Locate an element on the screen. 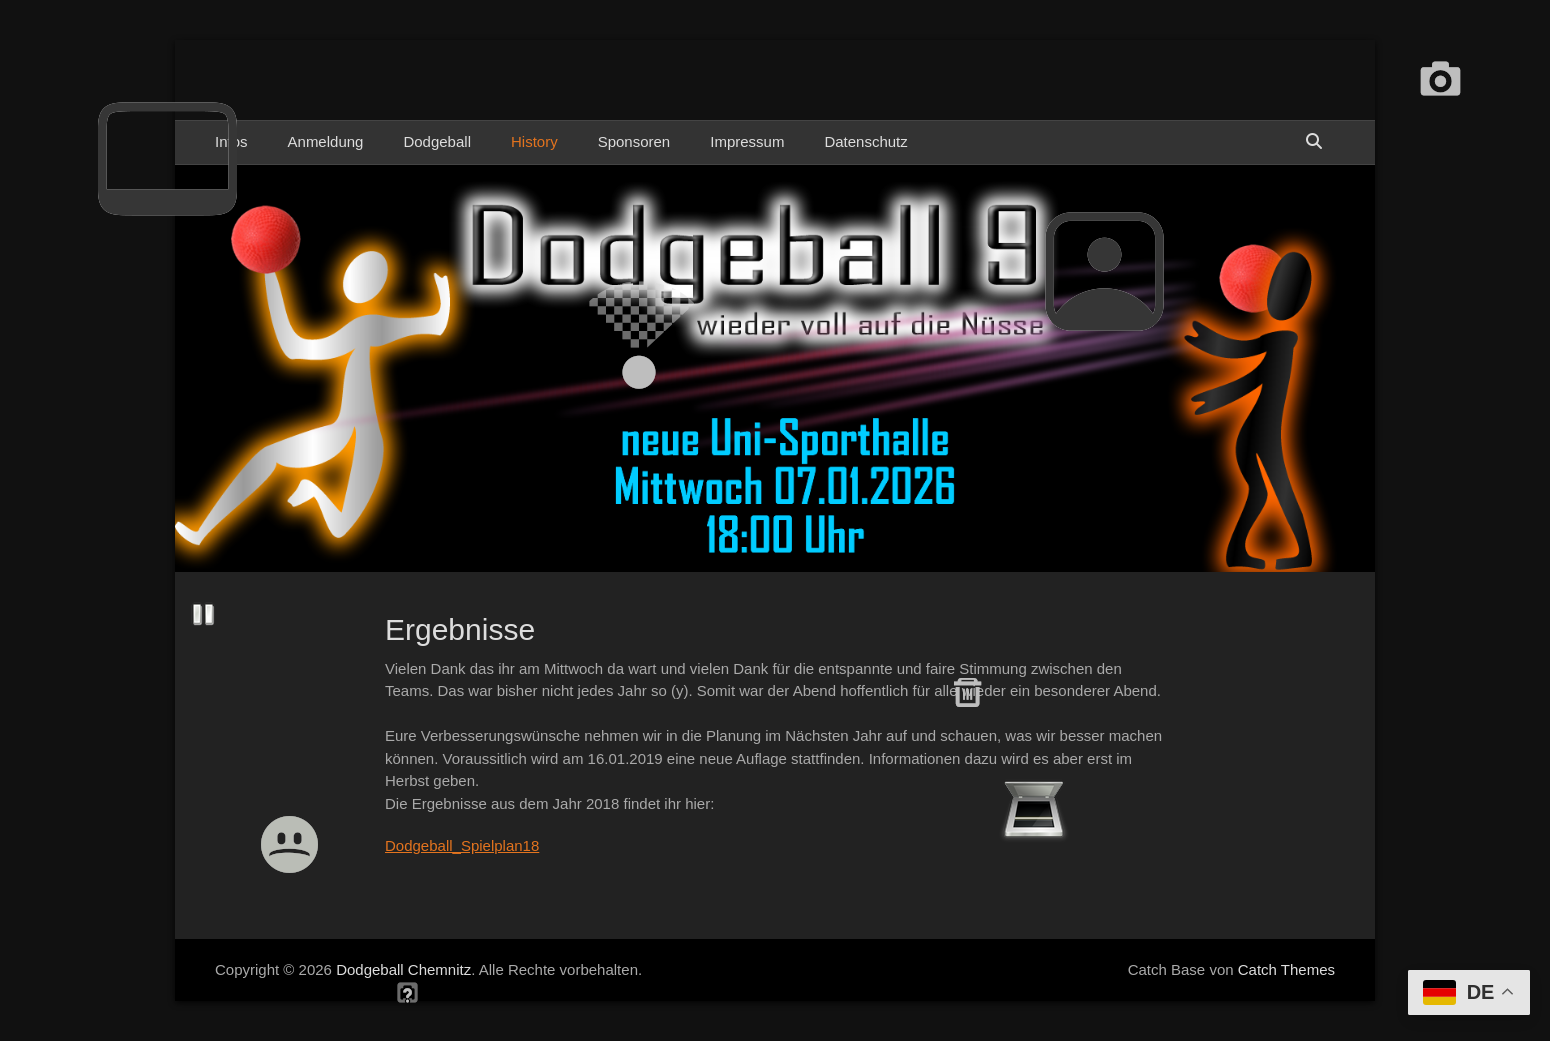  access scanner device settings is located at coordinates (1035, 812).